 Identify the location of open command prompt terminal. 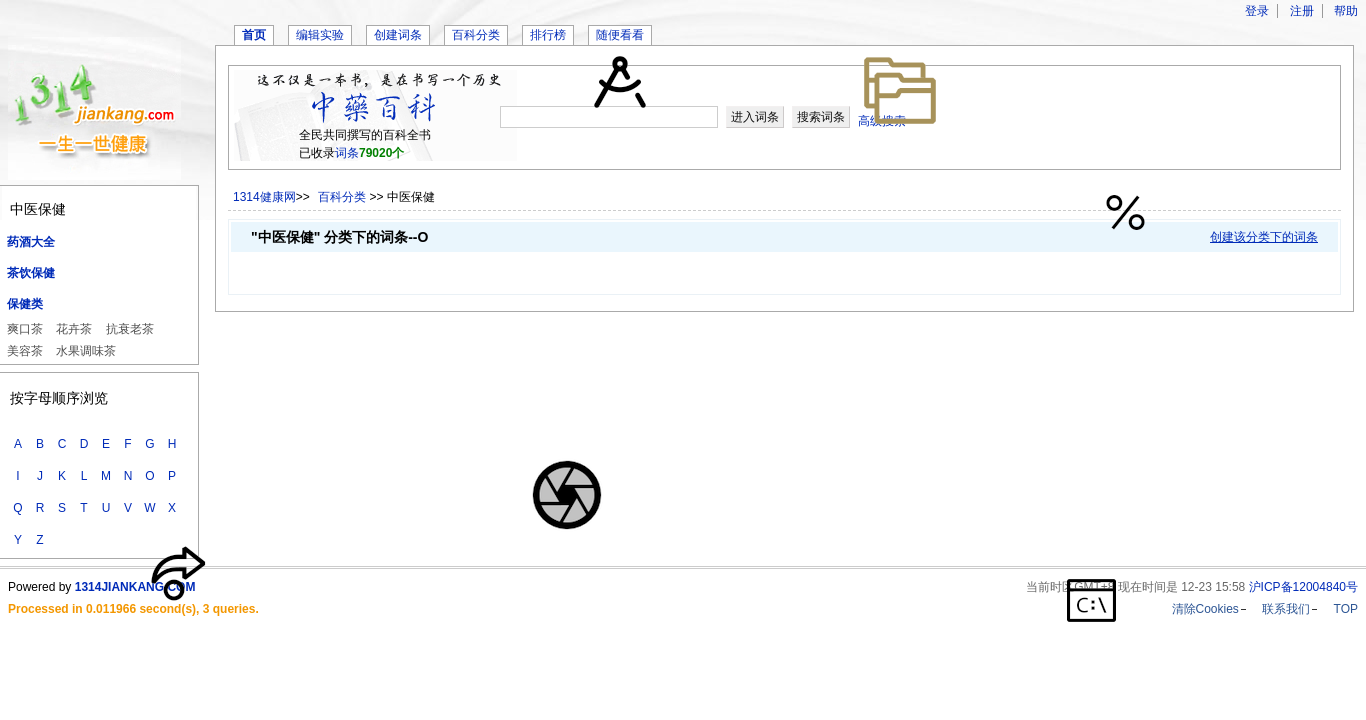
(1091, 600).